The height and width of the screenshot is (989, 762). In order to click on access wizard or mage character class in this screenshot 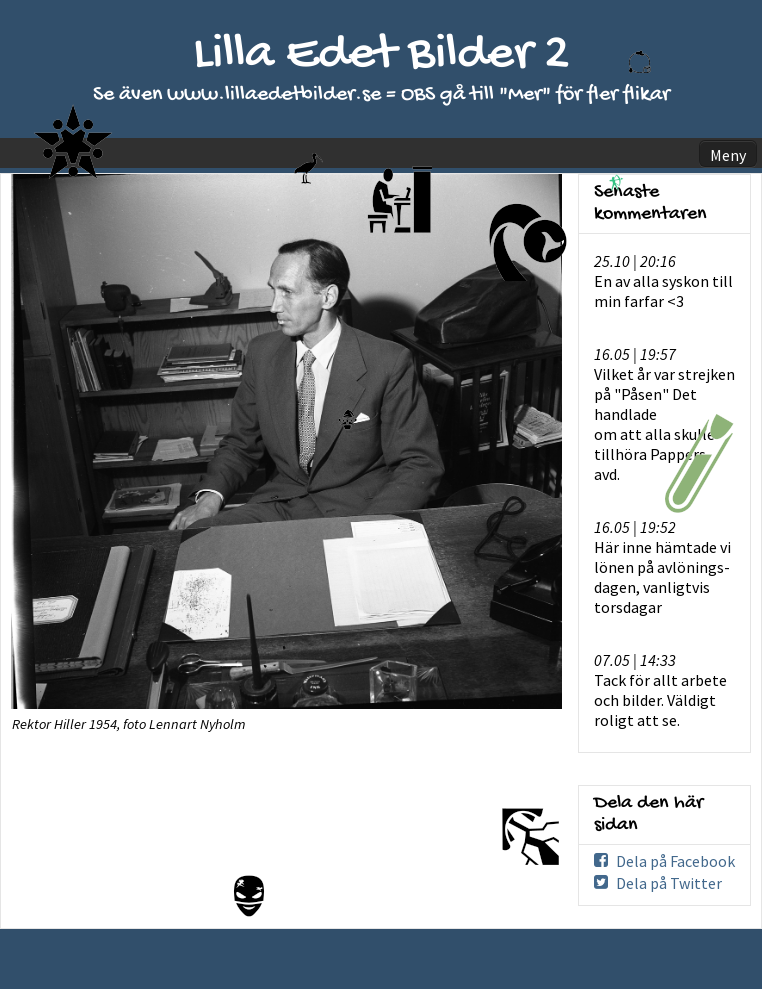, I will do `click(347, 419)`.